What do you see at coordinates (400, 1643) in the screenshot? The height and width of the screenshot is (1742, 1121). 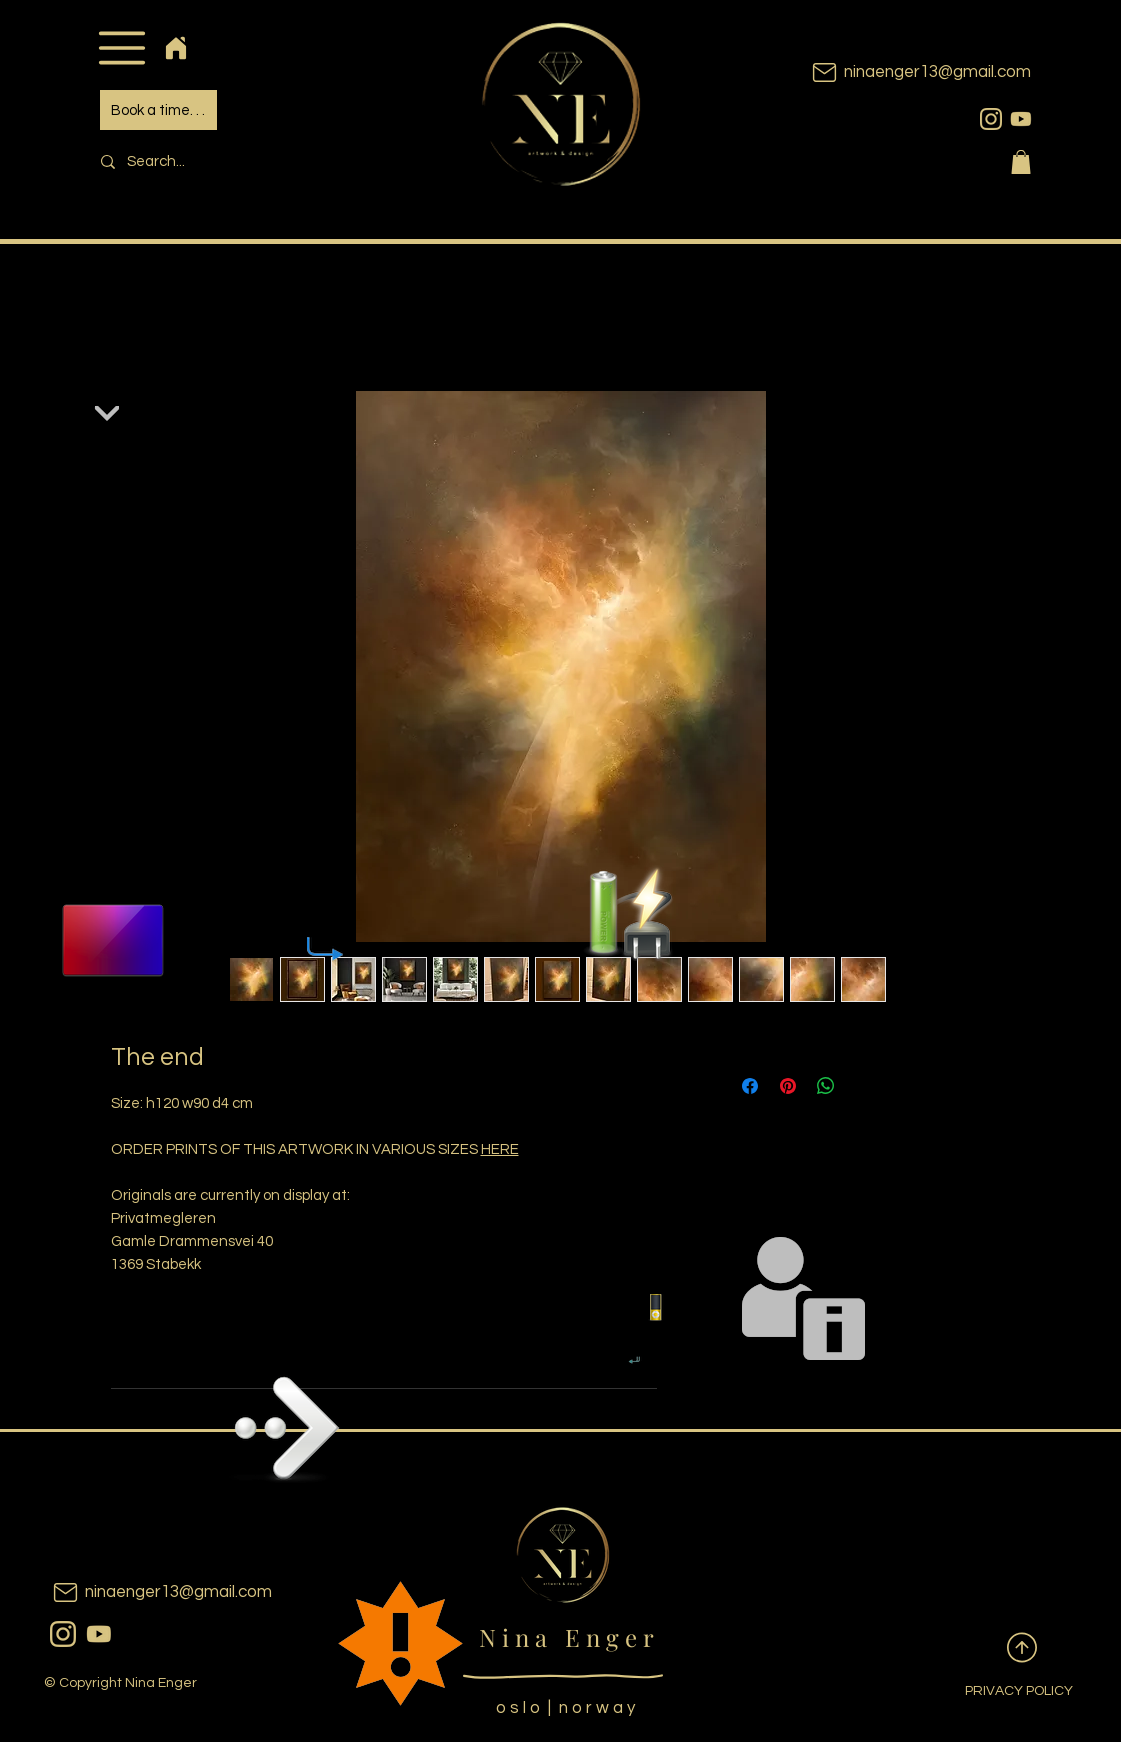 I see `indicates a critical software update is available` at bounding box center [400, 1643].